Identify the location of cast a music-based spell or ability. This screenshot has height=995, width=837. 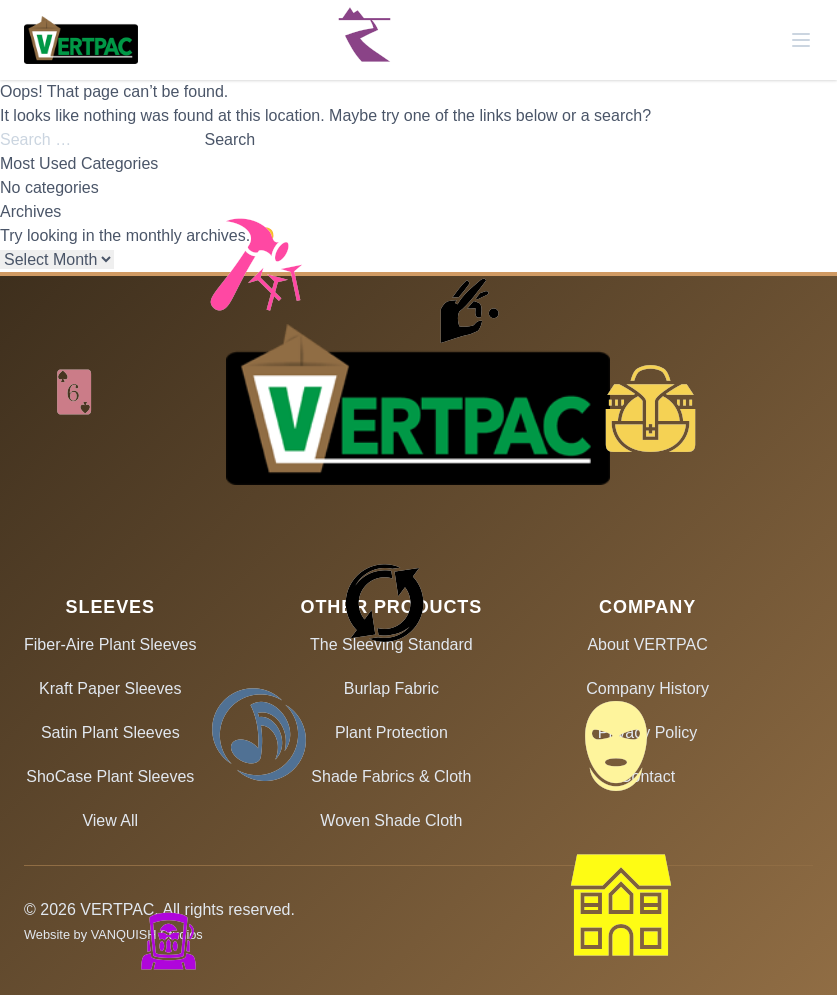
(259, 735).